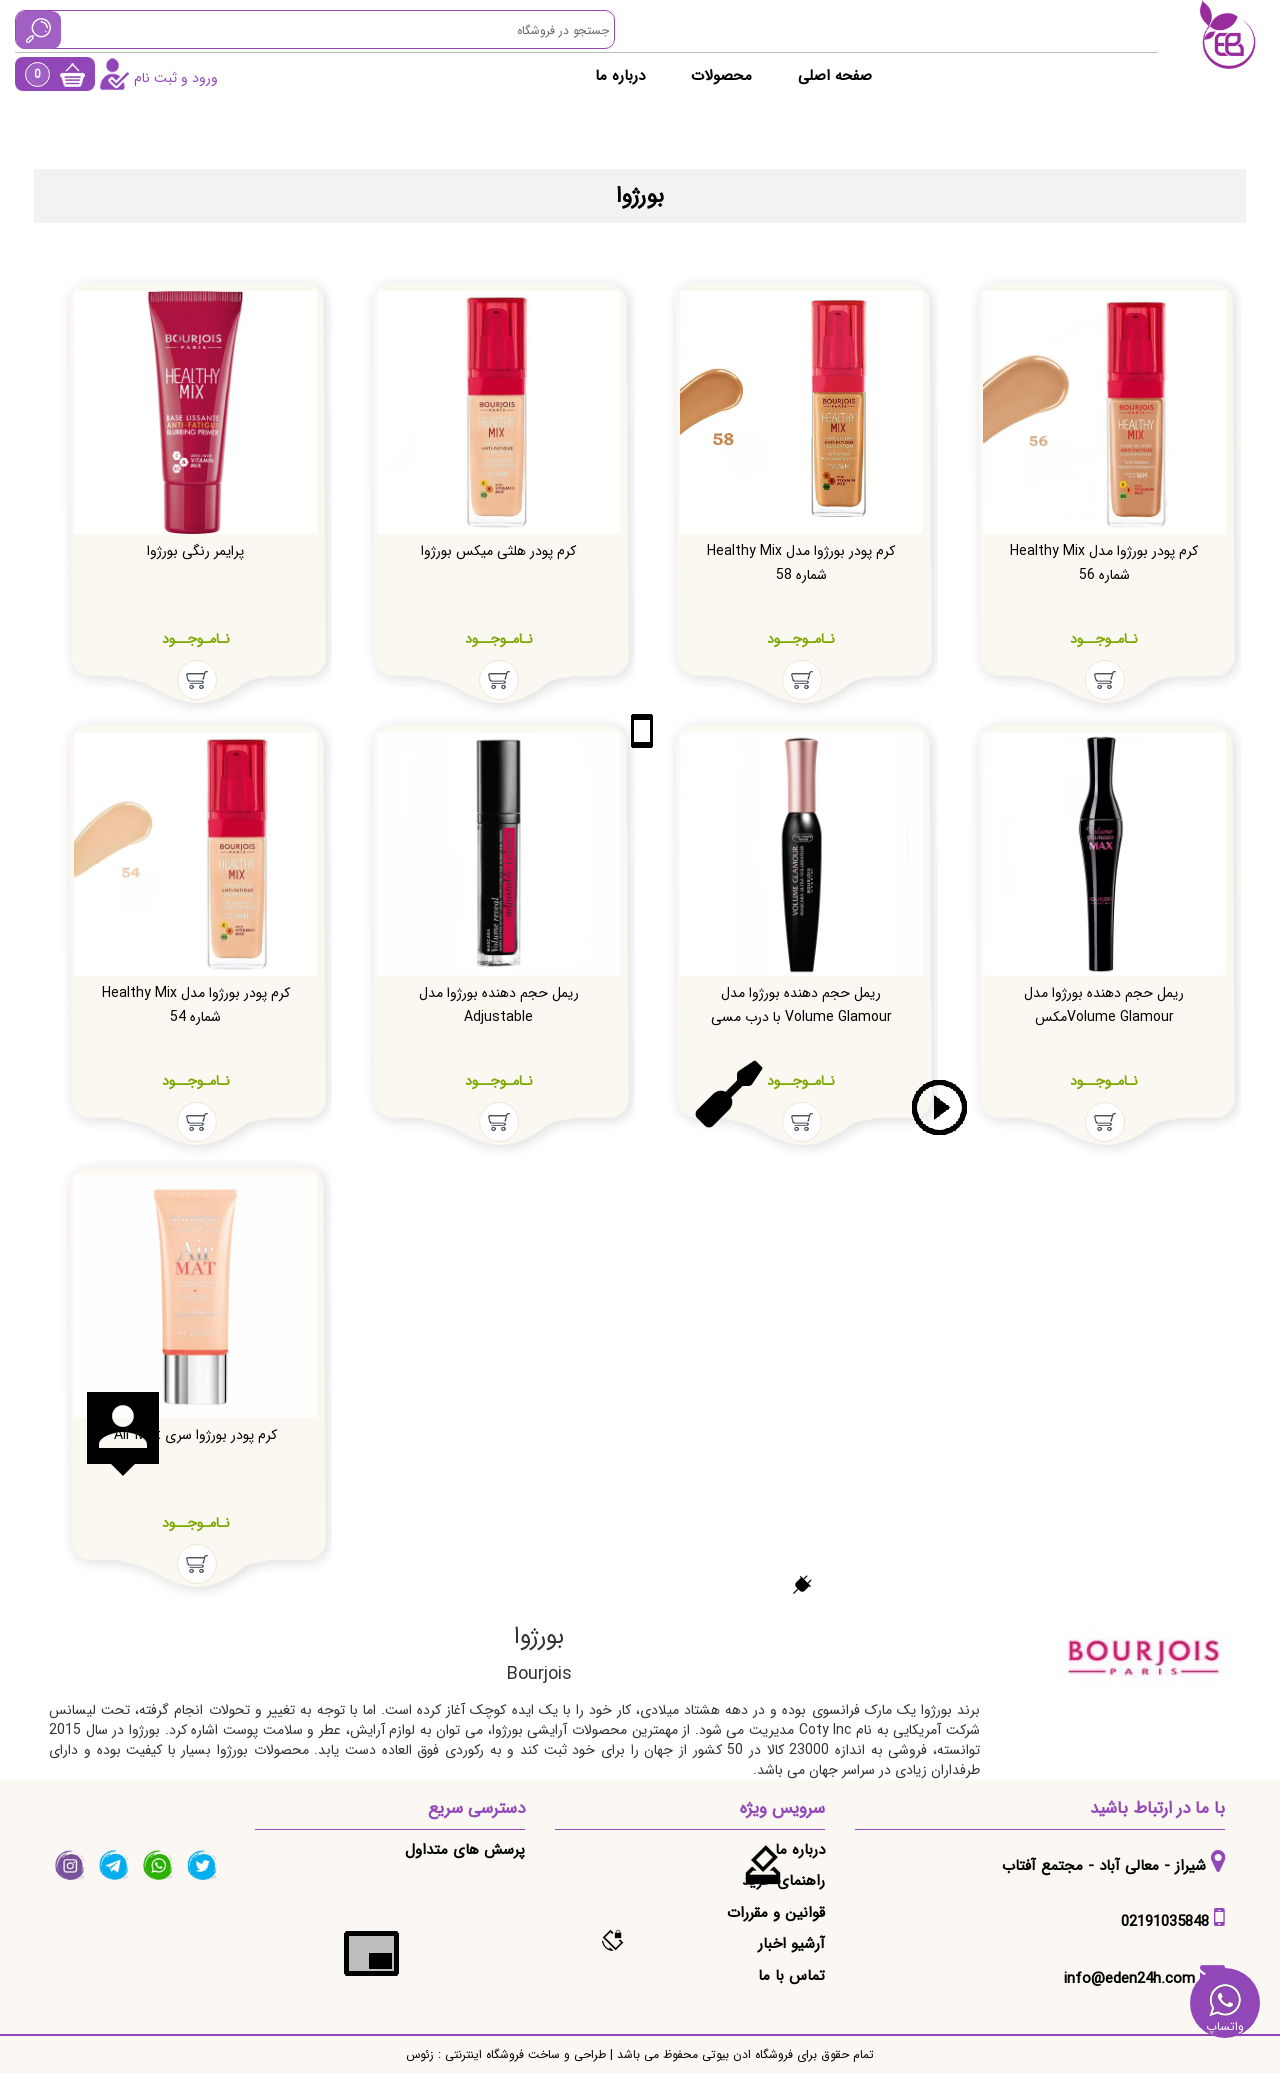 Image resolution: width=1280 pixels, height=2073 pixels. Describe the element at coordinates (642, 731) in the screenshot. I see `access mobile device settings` at that location.